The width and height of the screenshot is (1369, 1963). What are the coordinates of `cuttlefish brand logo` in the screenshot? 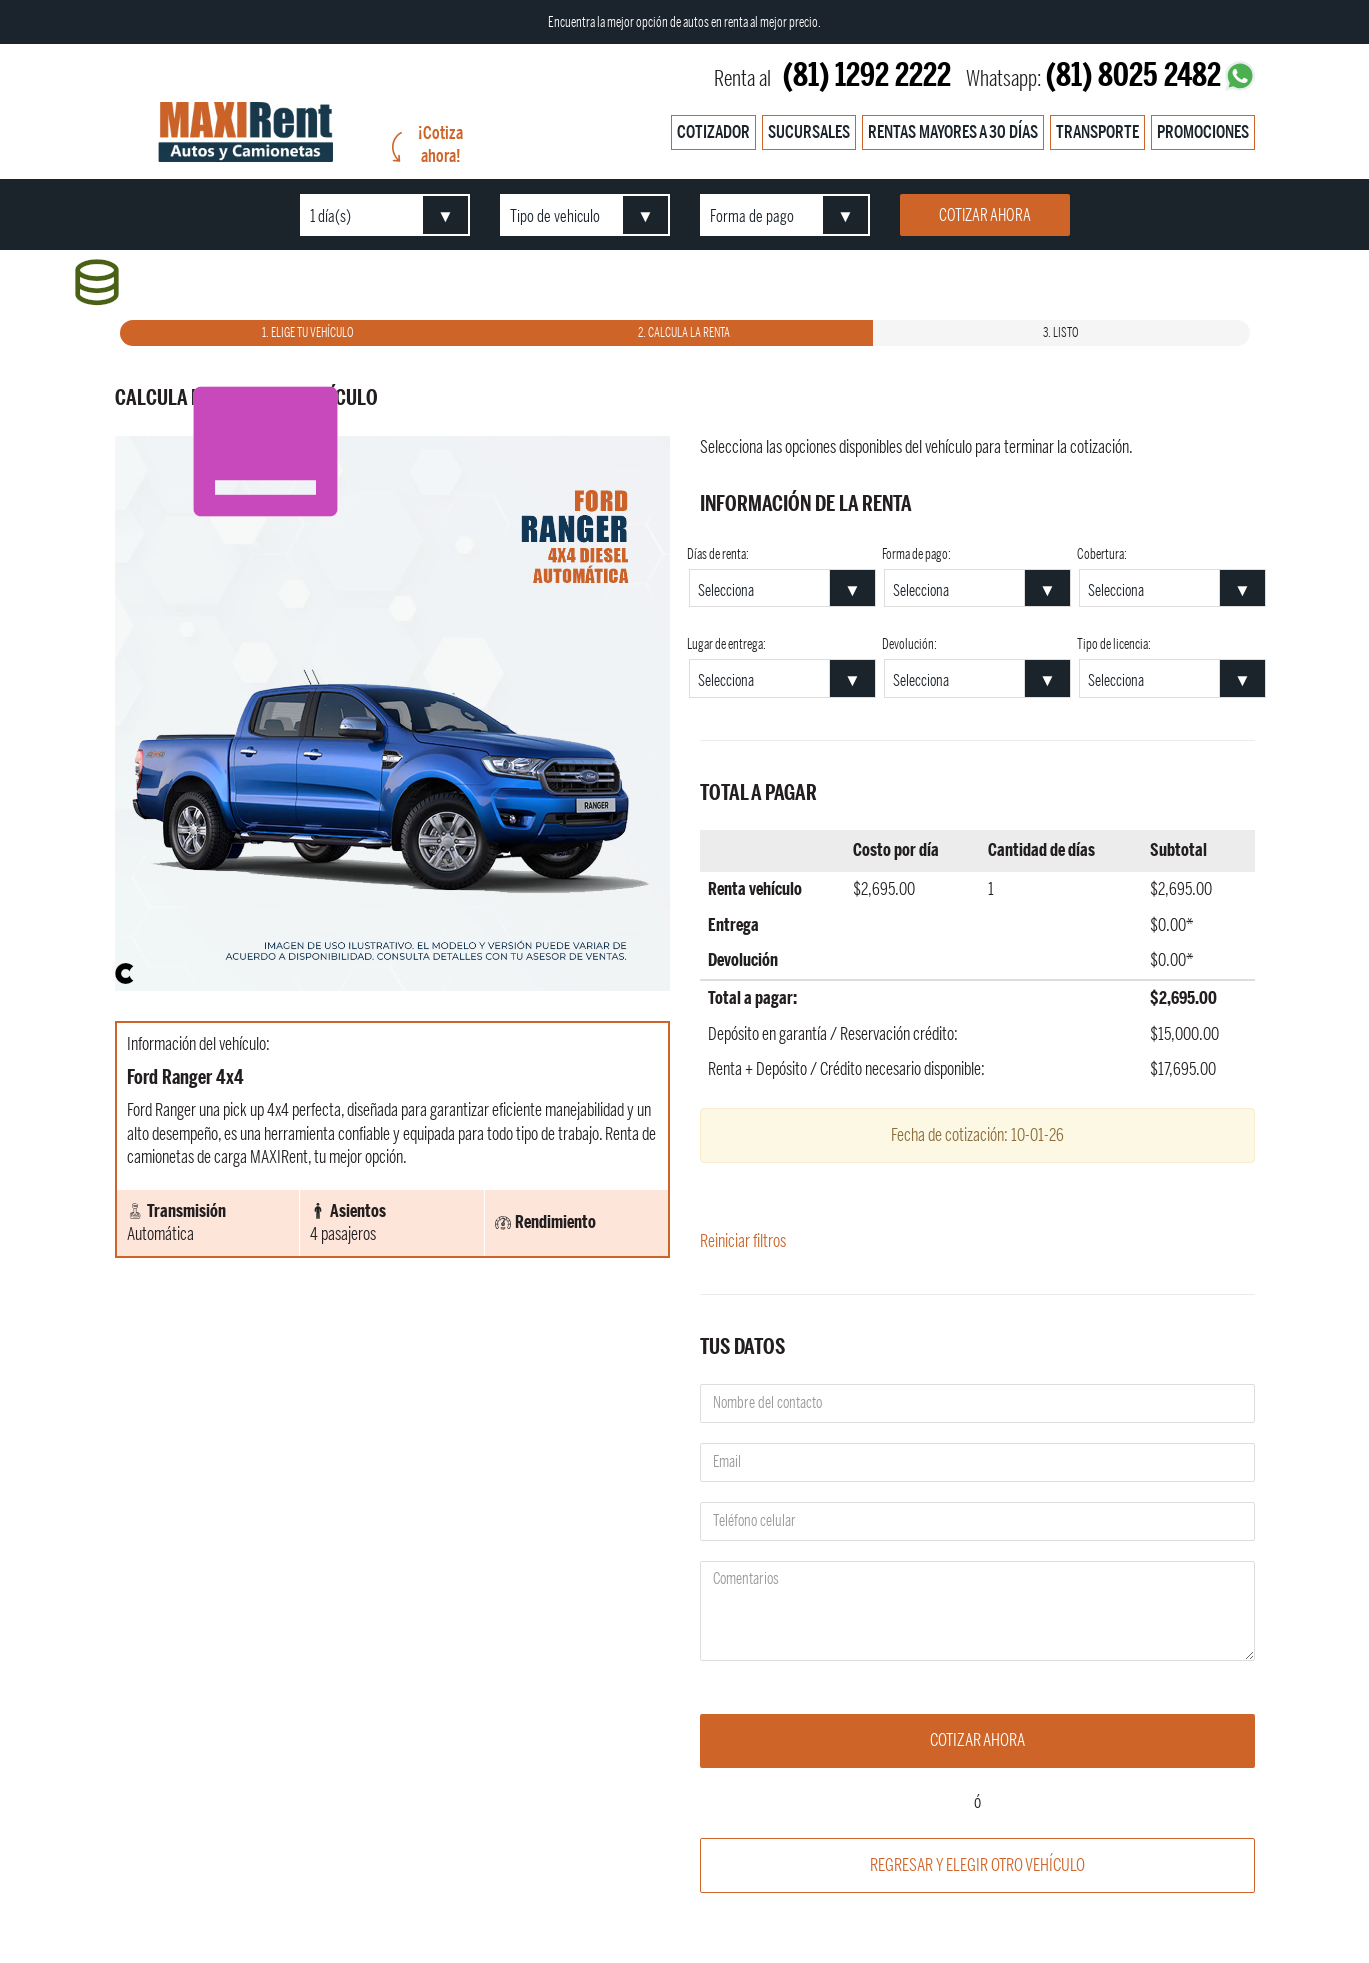 It's located at (124, 973).